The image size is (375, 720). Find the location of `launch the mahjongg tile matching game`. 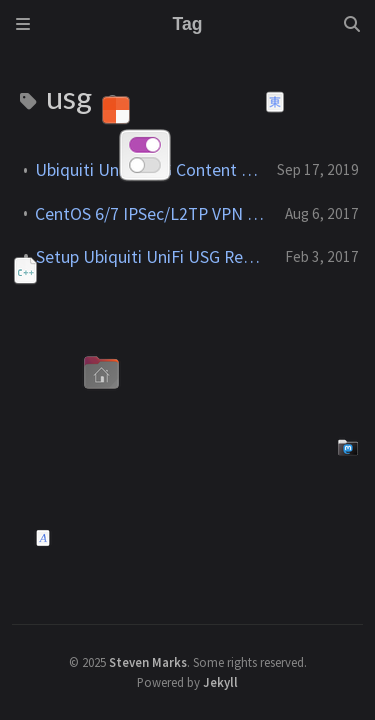

launch the mahjongg tile matching game is located at coordinates (275, 102).